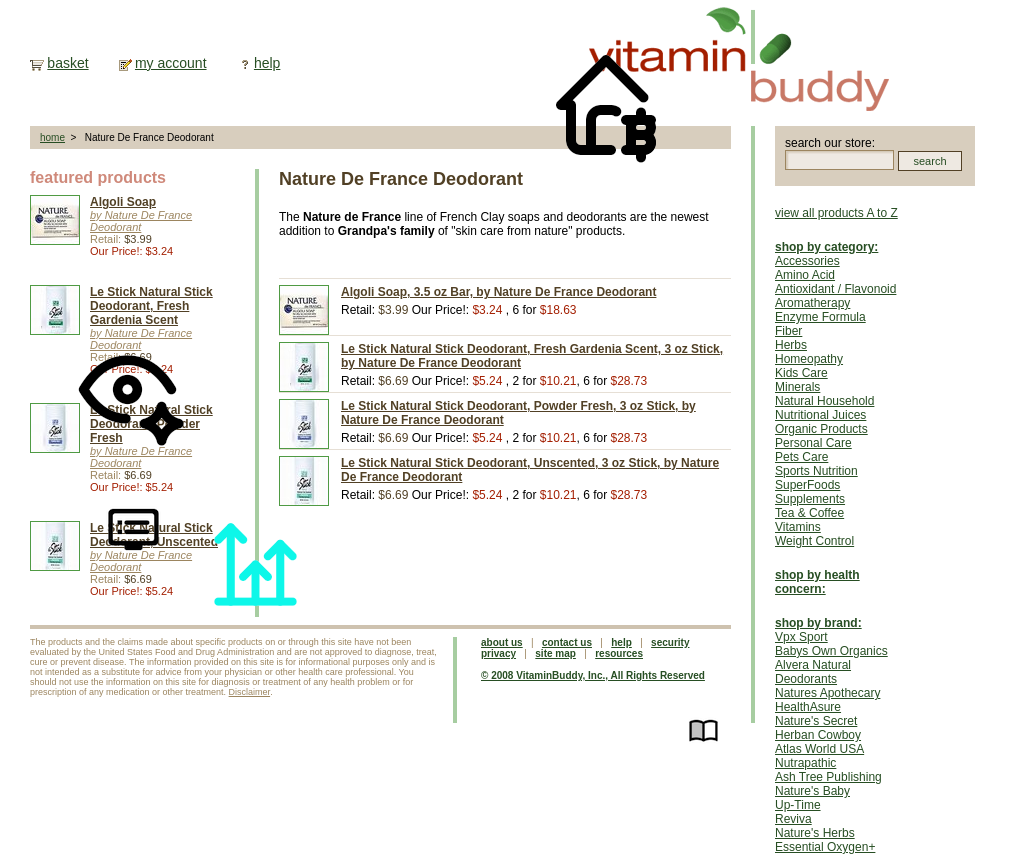  Describe the element at coordinates (606, 105) in the screenshot. I see `access bitcoin wallet or crypto home dashboard` at that location.